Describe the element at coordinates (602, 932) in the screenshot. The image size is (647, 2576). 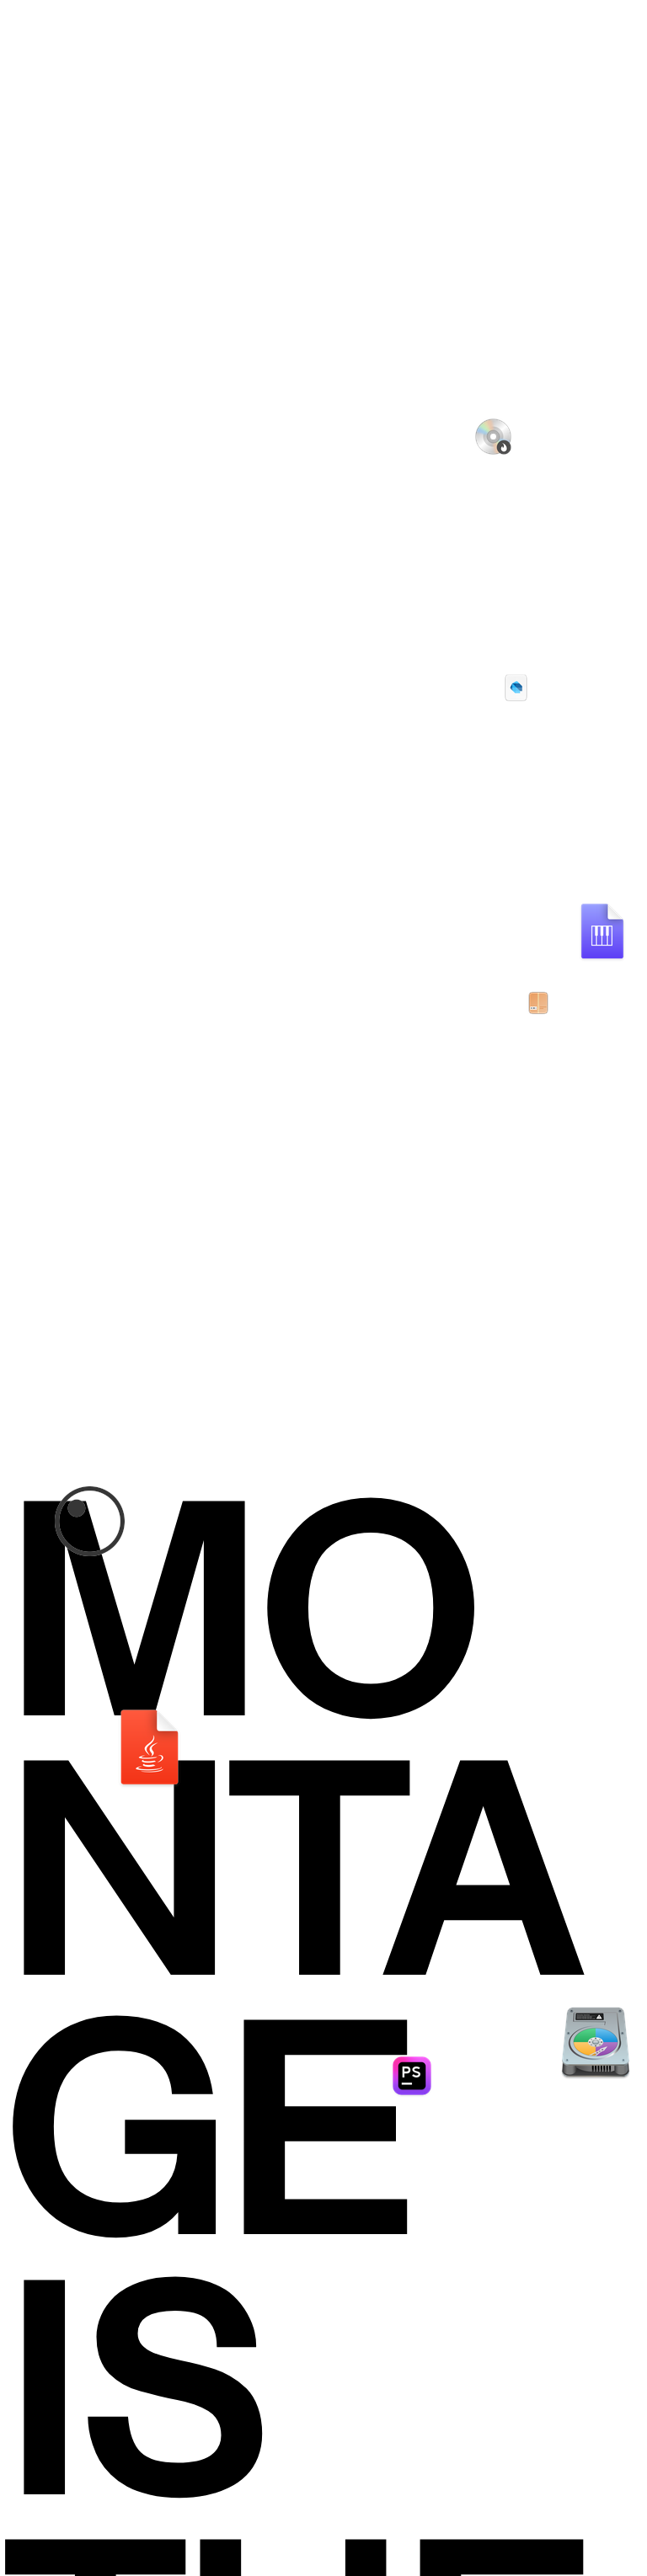
I see `a midi audio file` at that location.